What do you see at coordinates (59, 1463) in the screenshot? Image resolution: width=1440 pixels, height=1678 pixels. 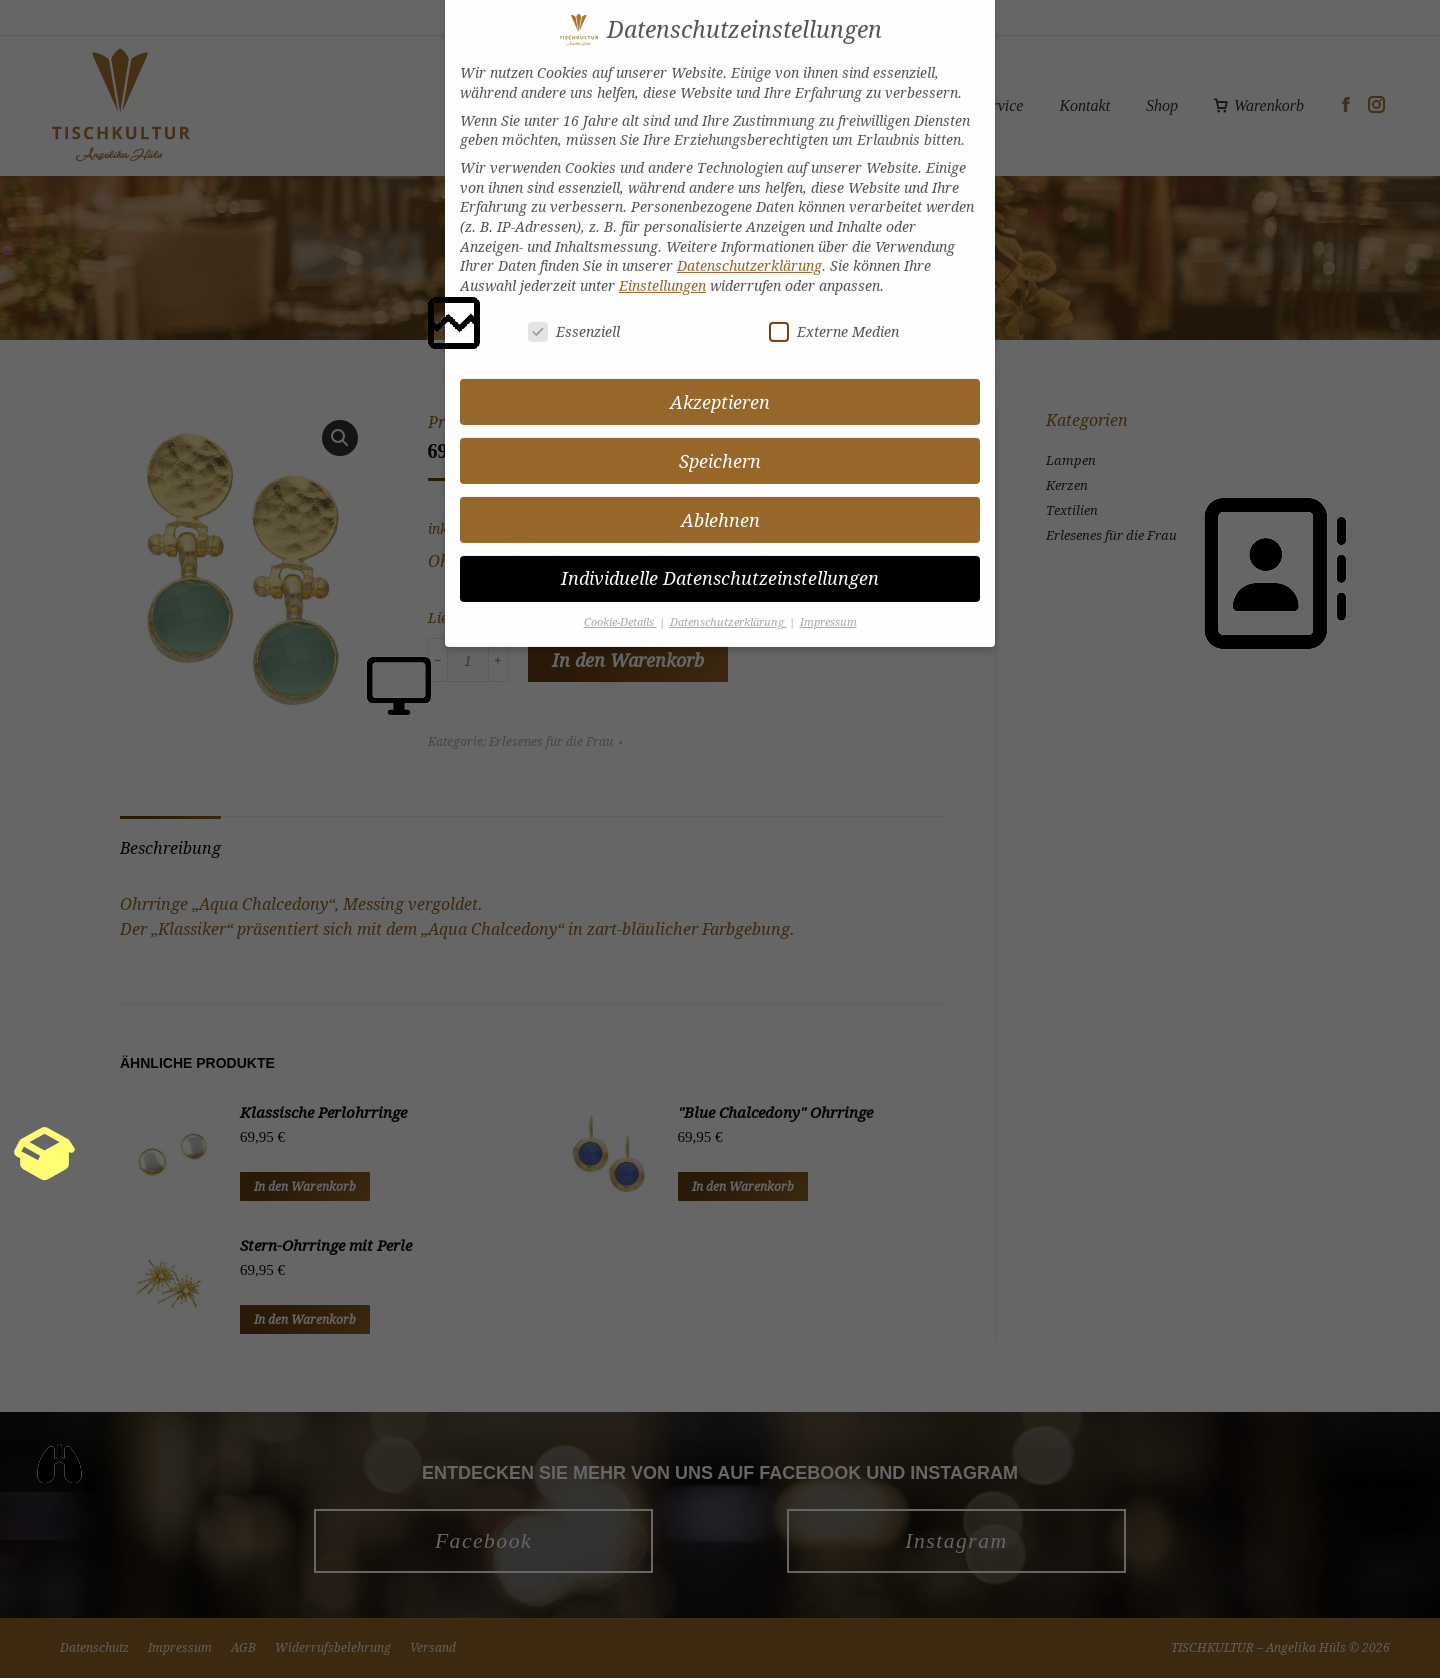 I see `access respiratory health information` at bounding box center [59, 1463].